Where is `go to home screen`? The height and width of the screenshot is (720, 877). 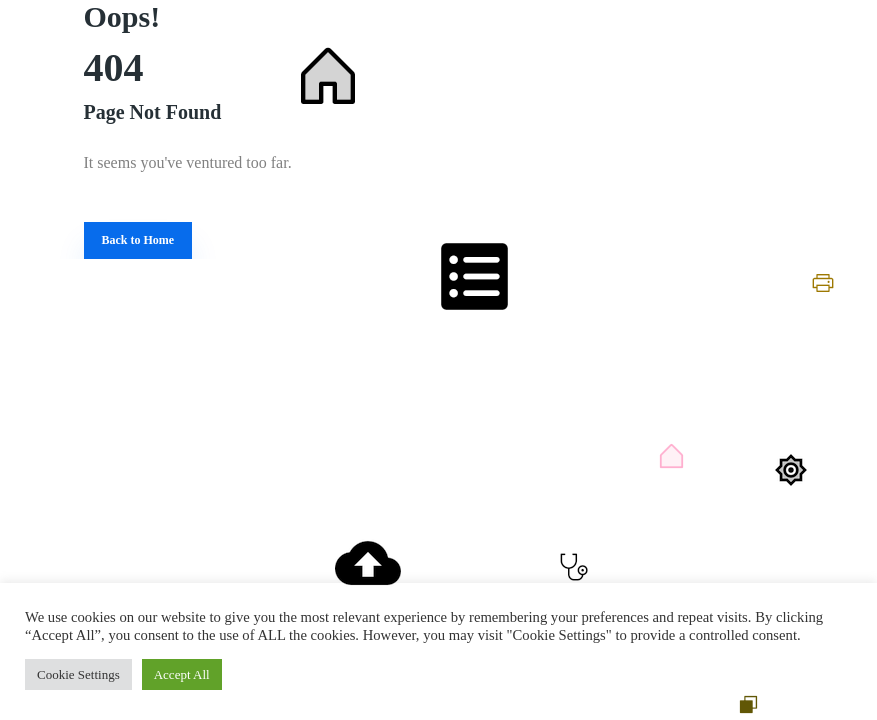
go to home screen is located at coordinates (671, 456).